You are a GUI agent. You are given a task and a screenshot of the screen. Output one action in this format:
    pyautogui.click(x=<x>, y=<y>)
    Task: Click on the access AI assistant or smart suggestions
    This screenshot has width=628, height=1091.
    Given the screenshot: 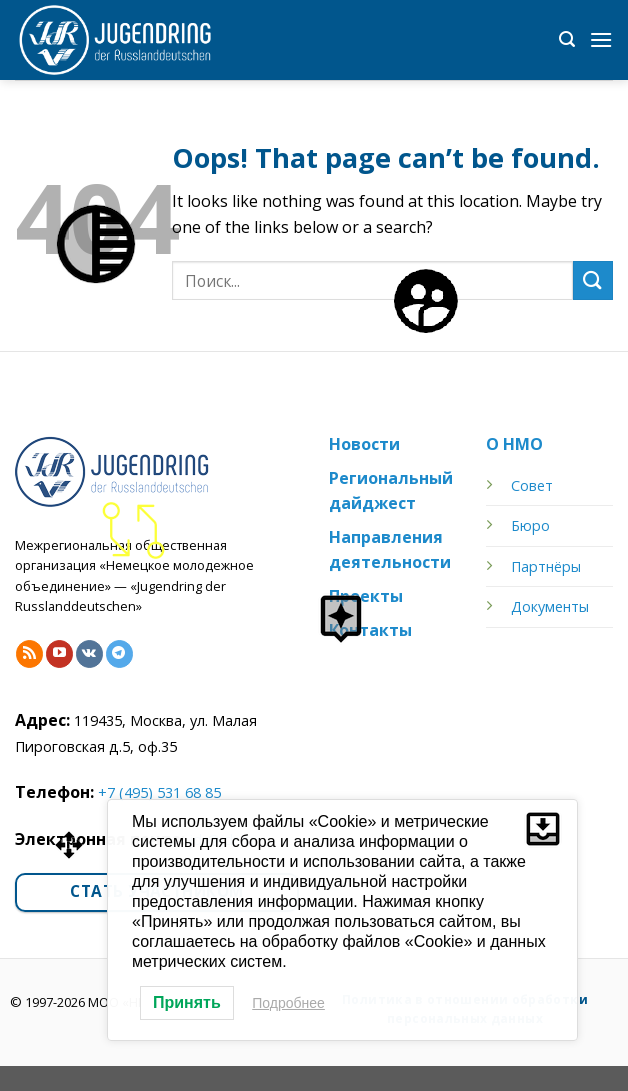 What is the action you would take?
    pyautogui.click(x=341, y=618)
    